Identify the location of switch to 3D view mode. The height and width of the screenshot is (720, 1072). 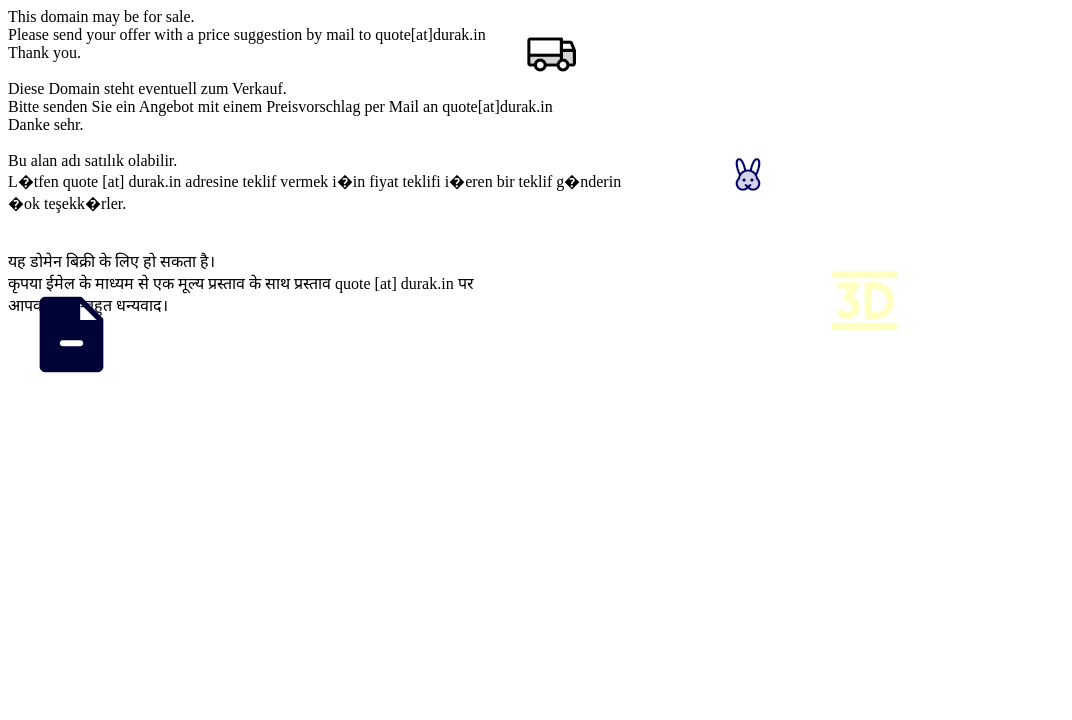
(864, 300).